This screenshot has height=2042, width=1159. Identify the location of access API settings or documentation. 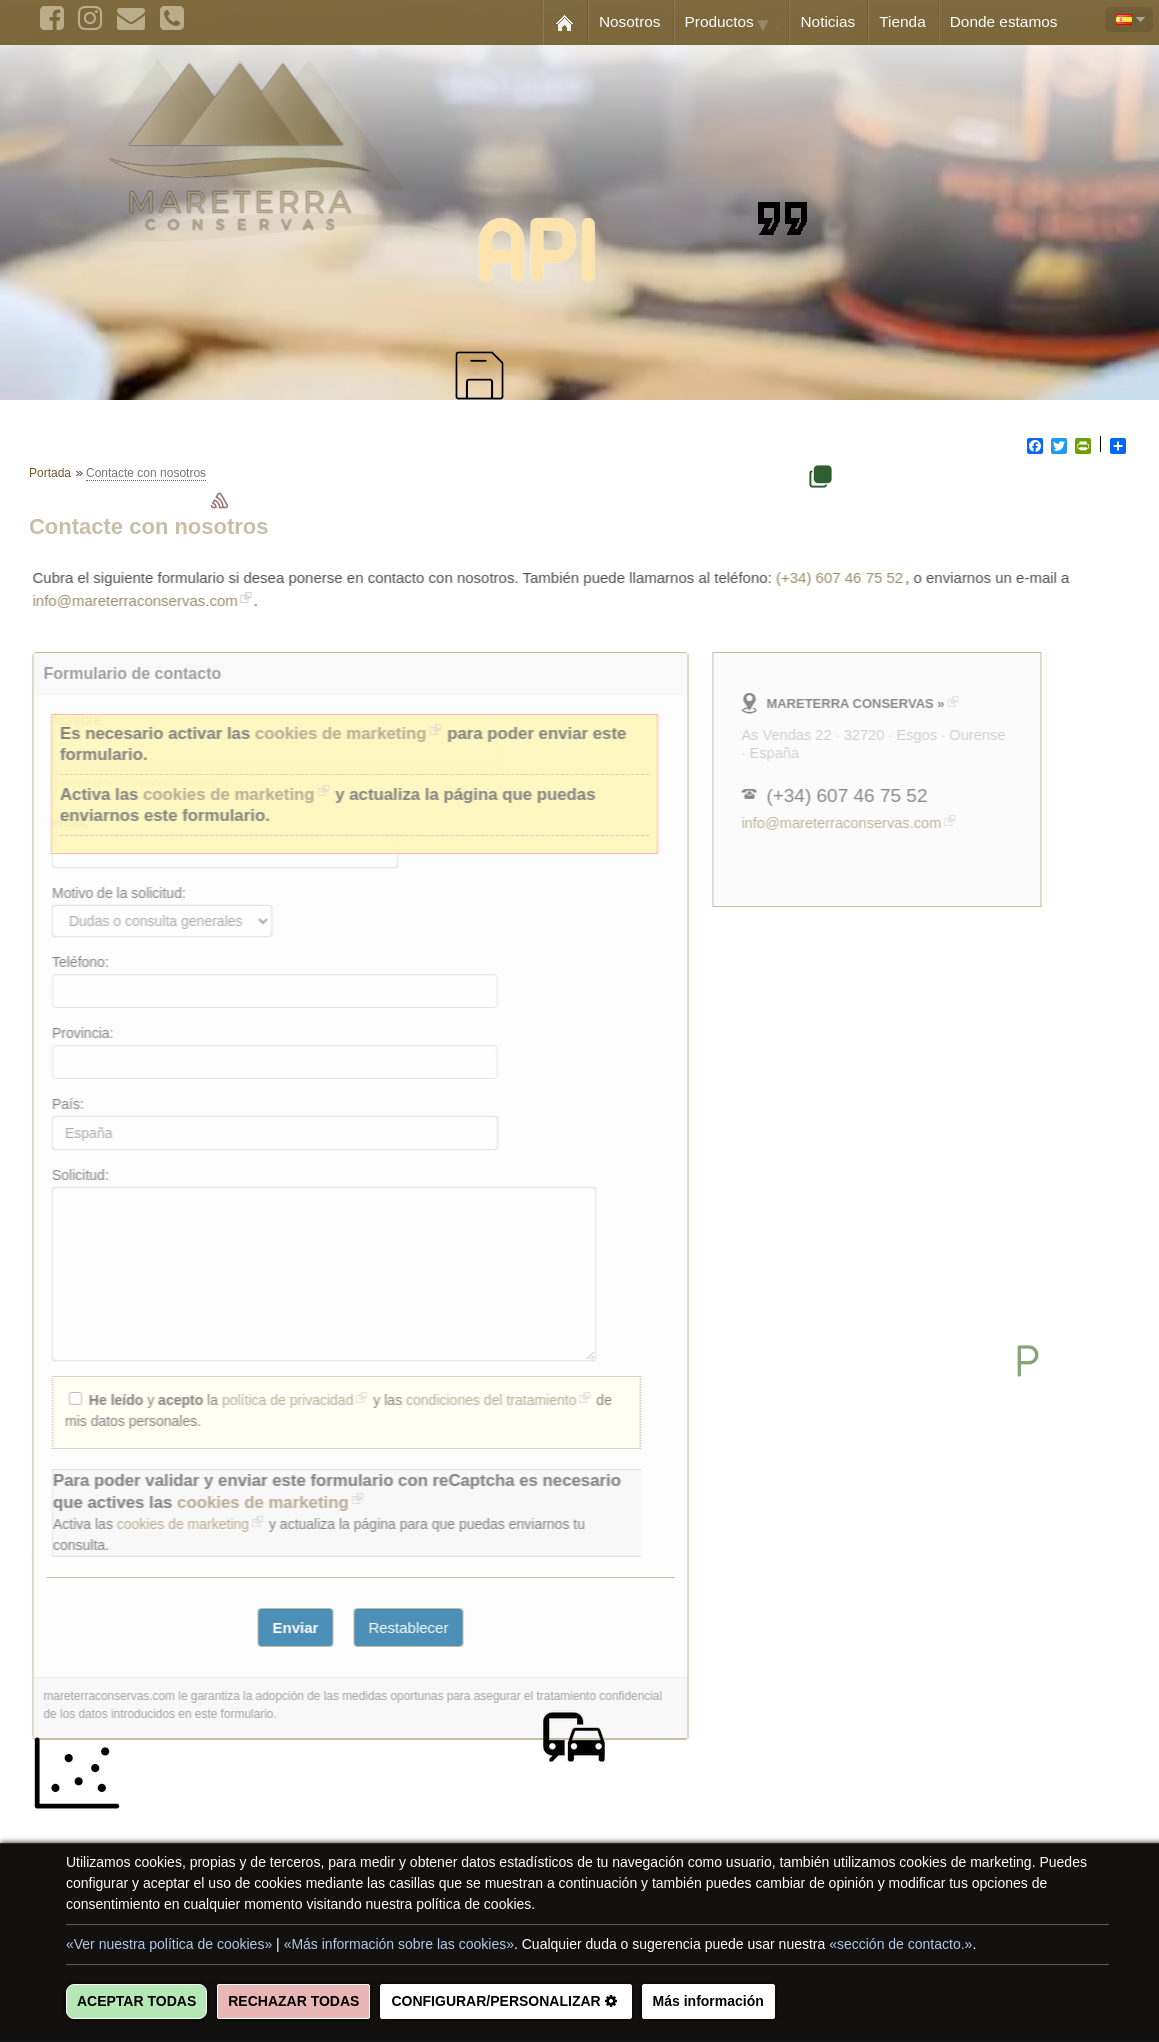
(537, 250).